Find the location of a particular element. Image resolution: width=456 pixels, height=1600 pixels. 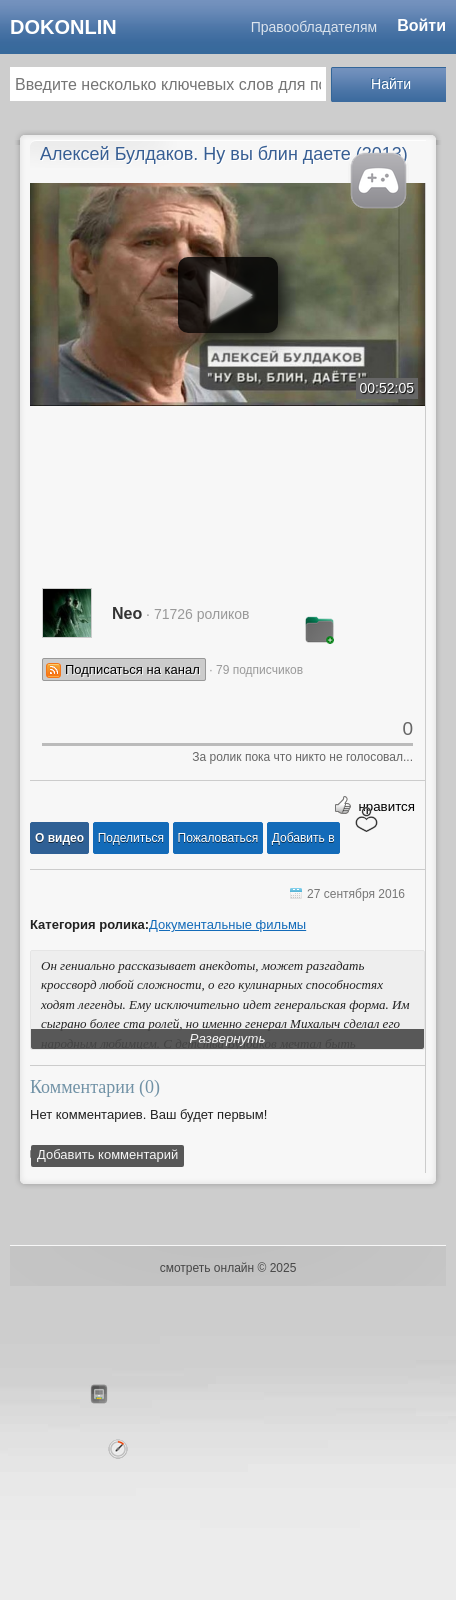

access digital wellbeing settings is located at coordinates (366, 819).